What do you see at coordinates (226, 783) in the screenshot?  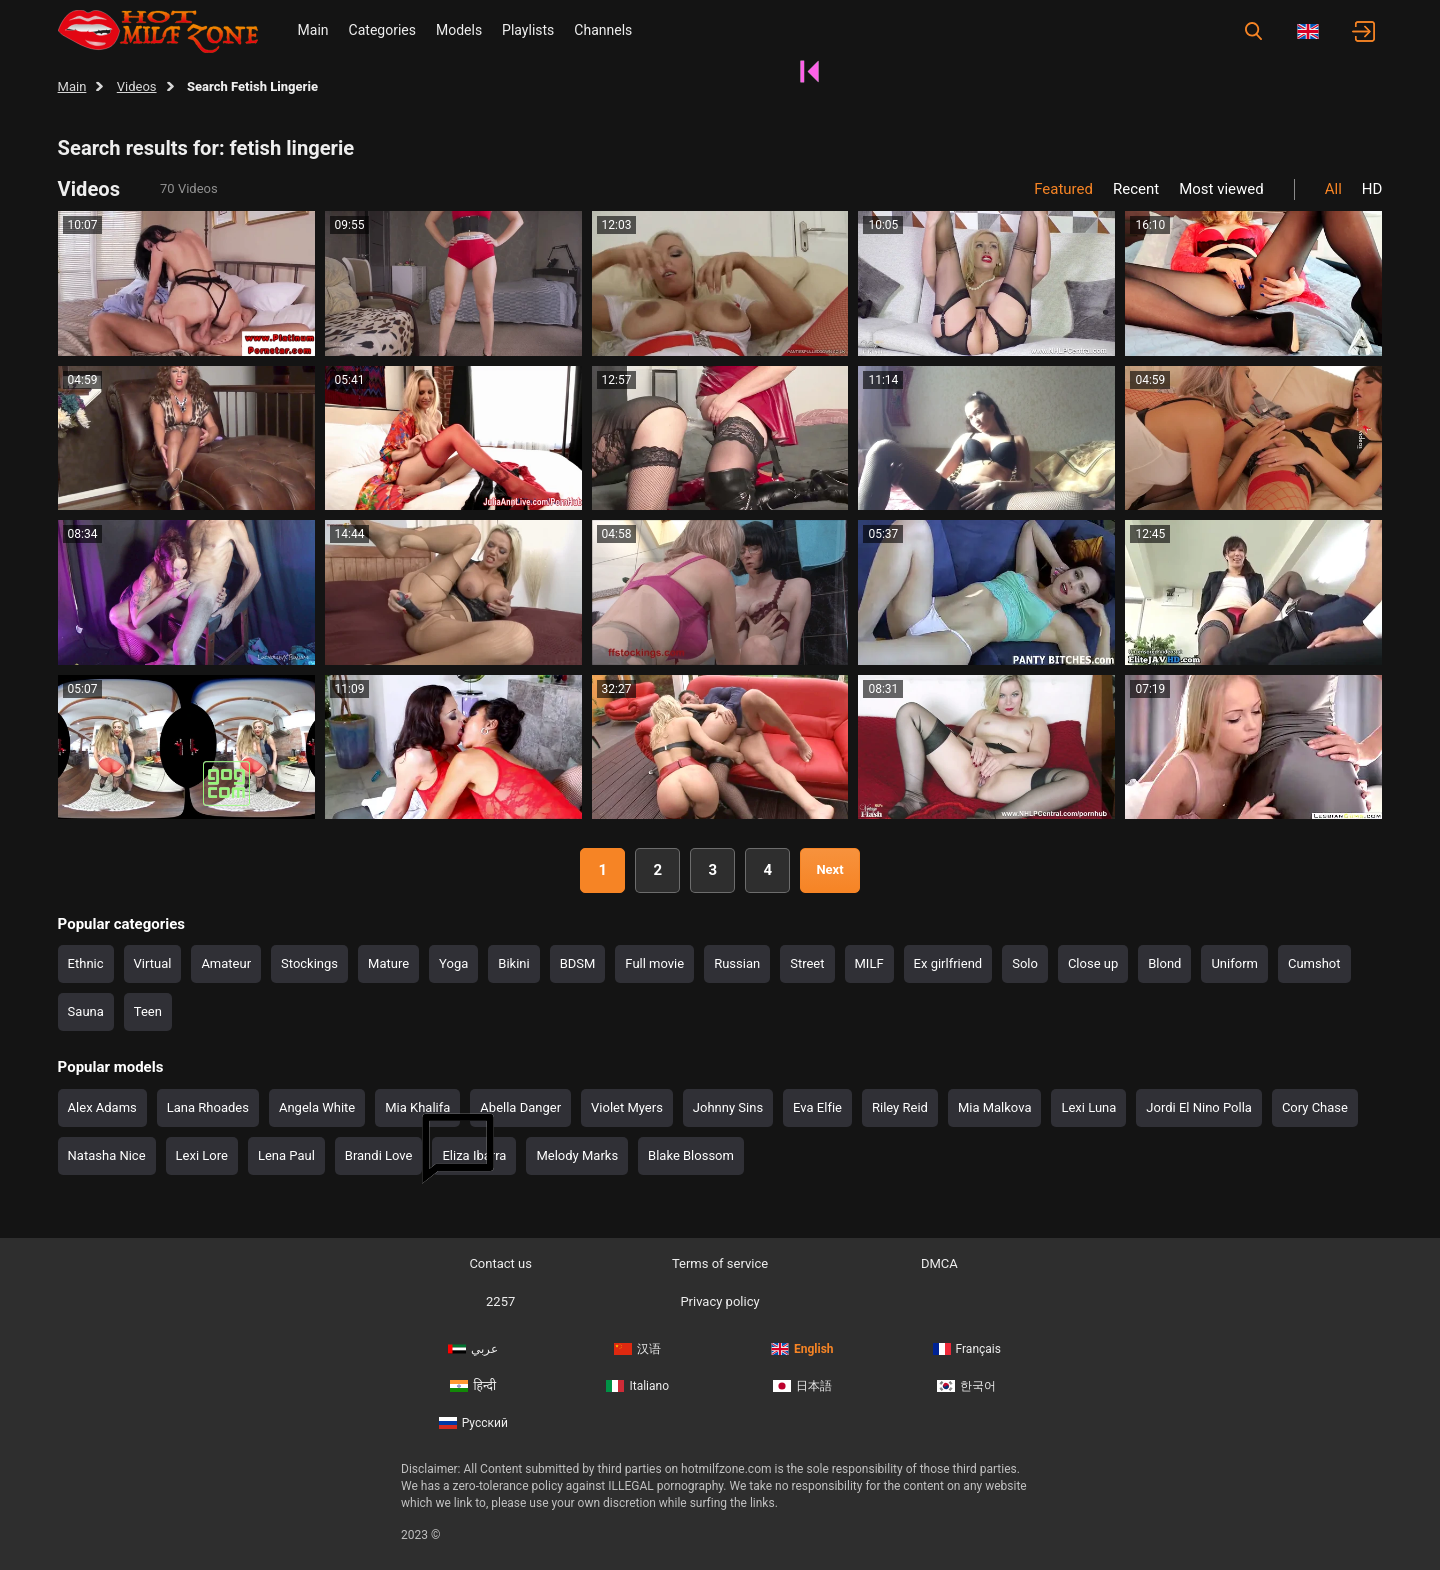 I see `visit the GOG.com game store` at bounding box center [226, 783].